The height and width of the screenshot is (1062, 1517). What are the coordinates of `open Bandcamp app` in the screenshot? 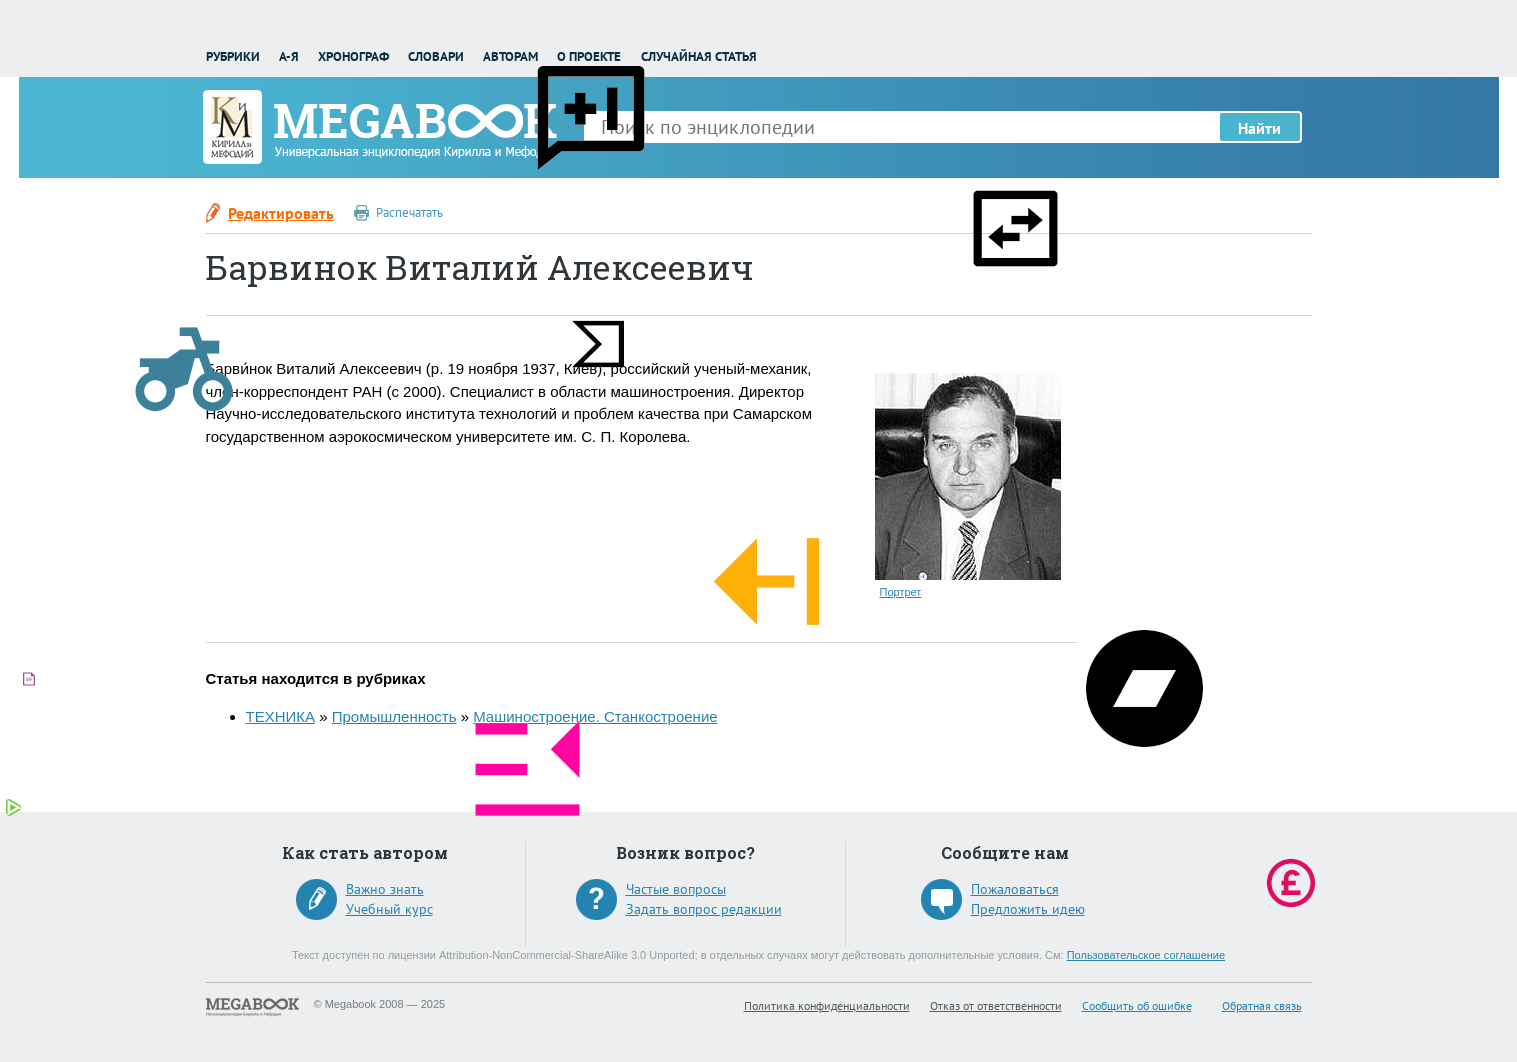 It's located at (1144, 688).